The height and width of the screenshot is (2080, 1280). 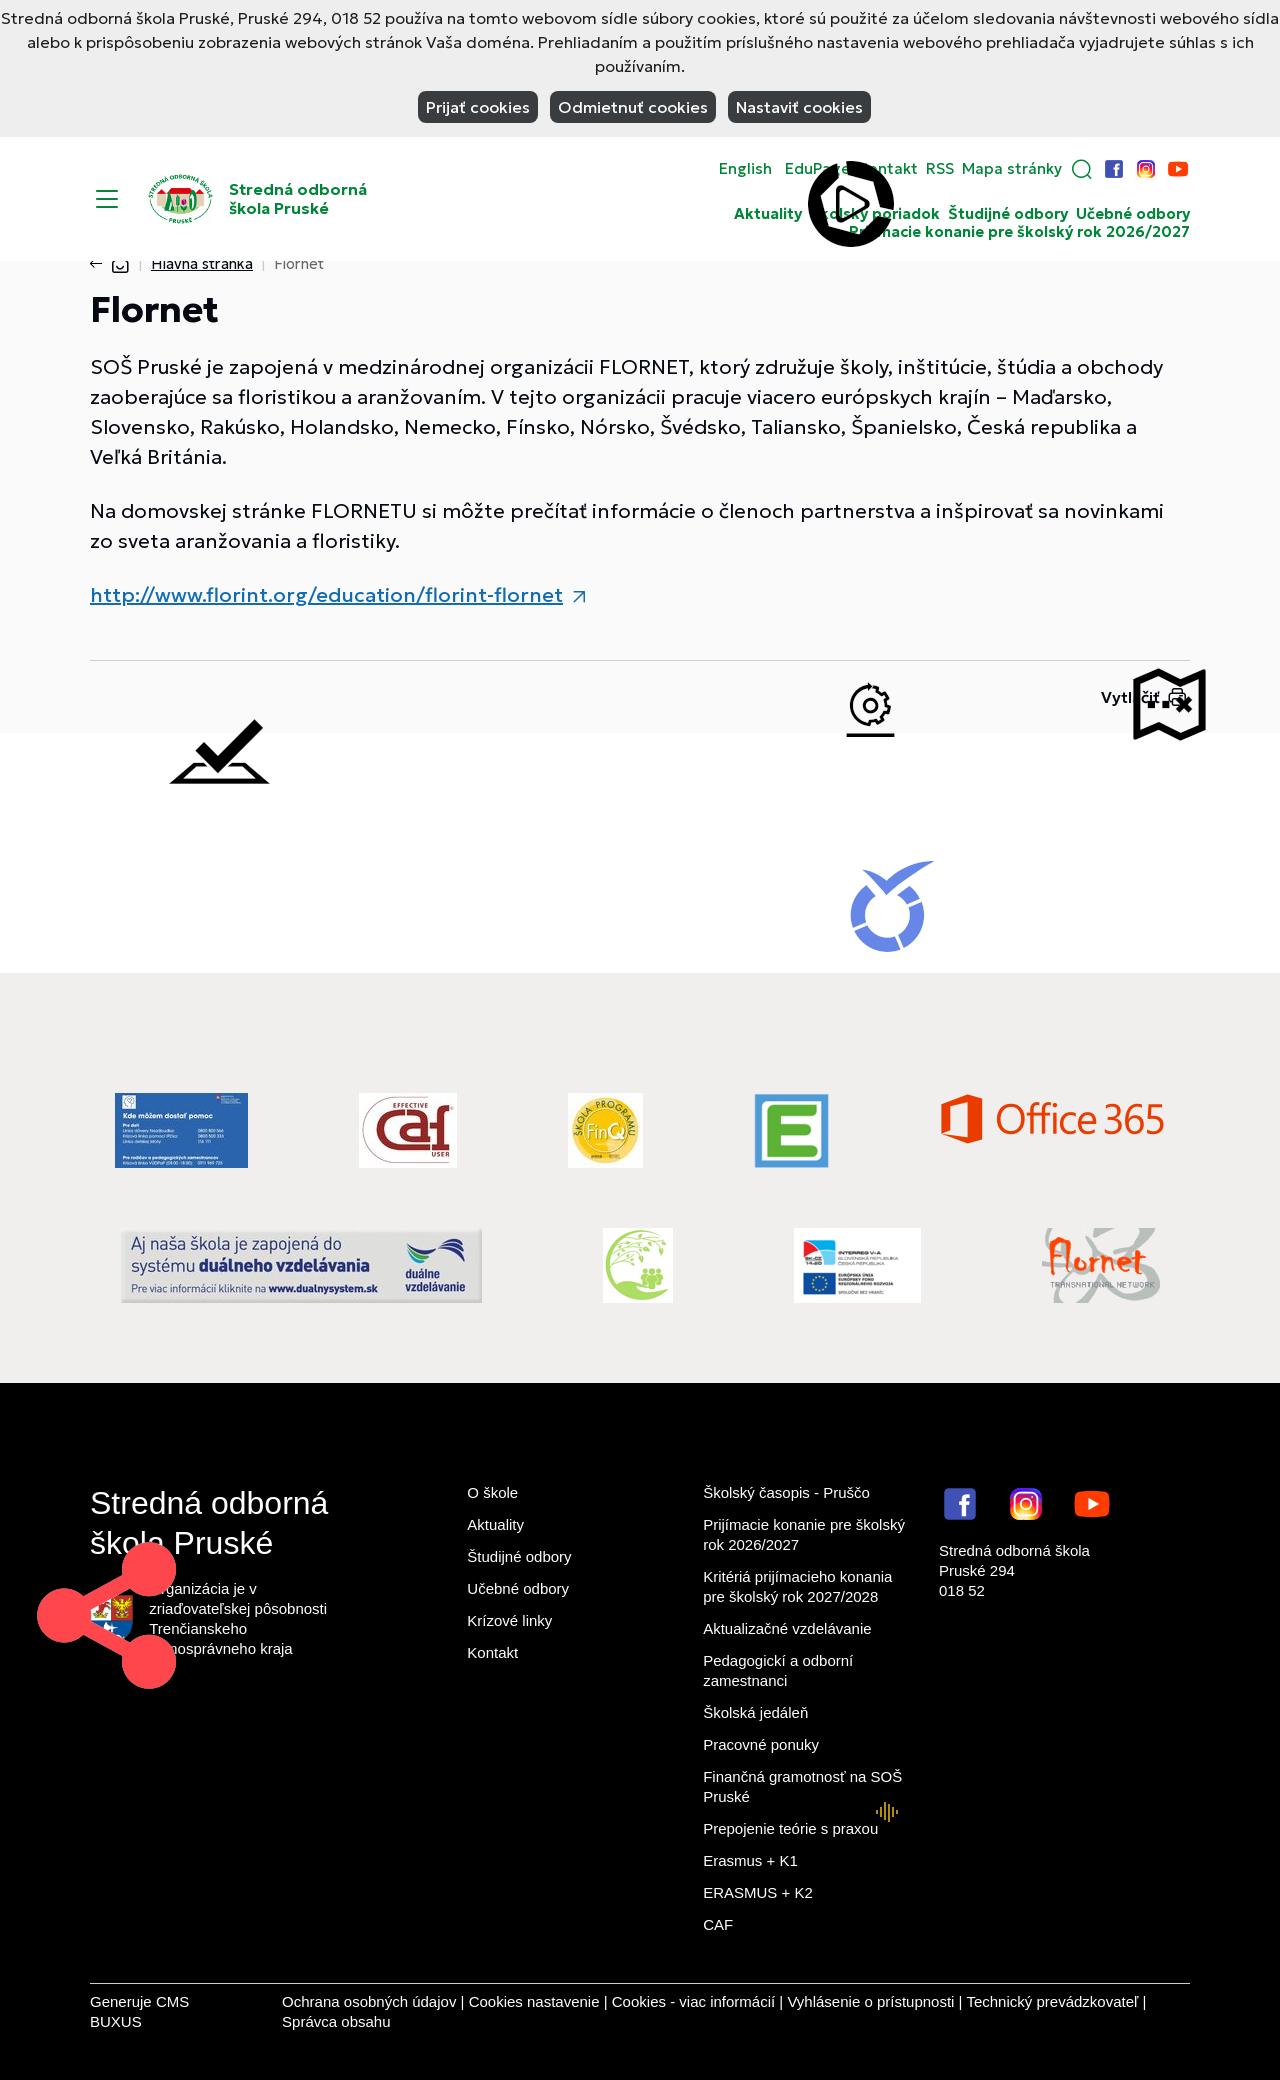 What do you see at coordinates (870, 709) in the screenshot?
I see `JFrog Pipelines logo` at bounding box center [870, 709].